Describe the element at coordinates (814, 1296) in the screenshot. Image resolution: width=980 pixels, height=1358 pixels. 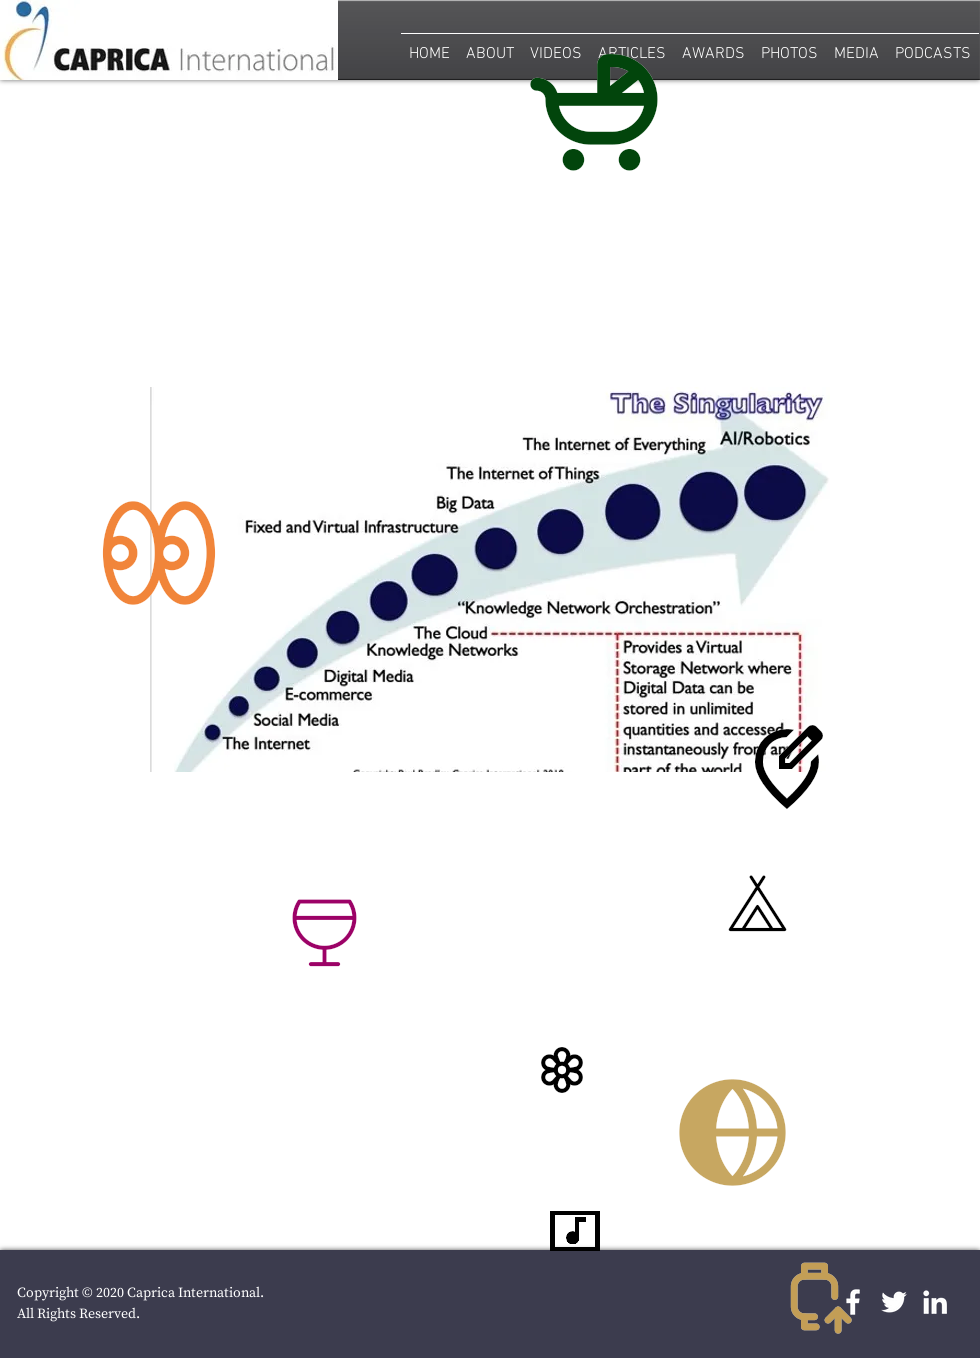
I see `upload data from smartwatch` at that location.